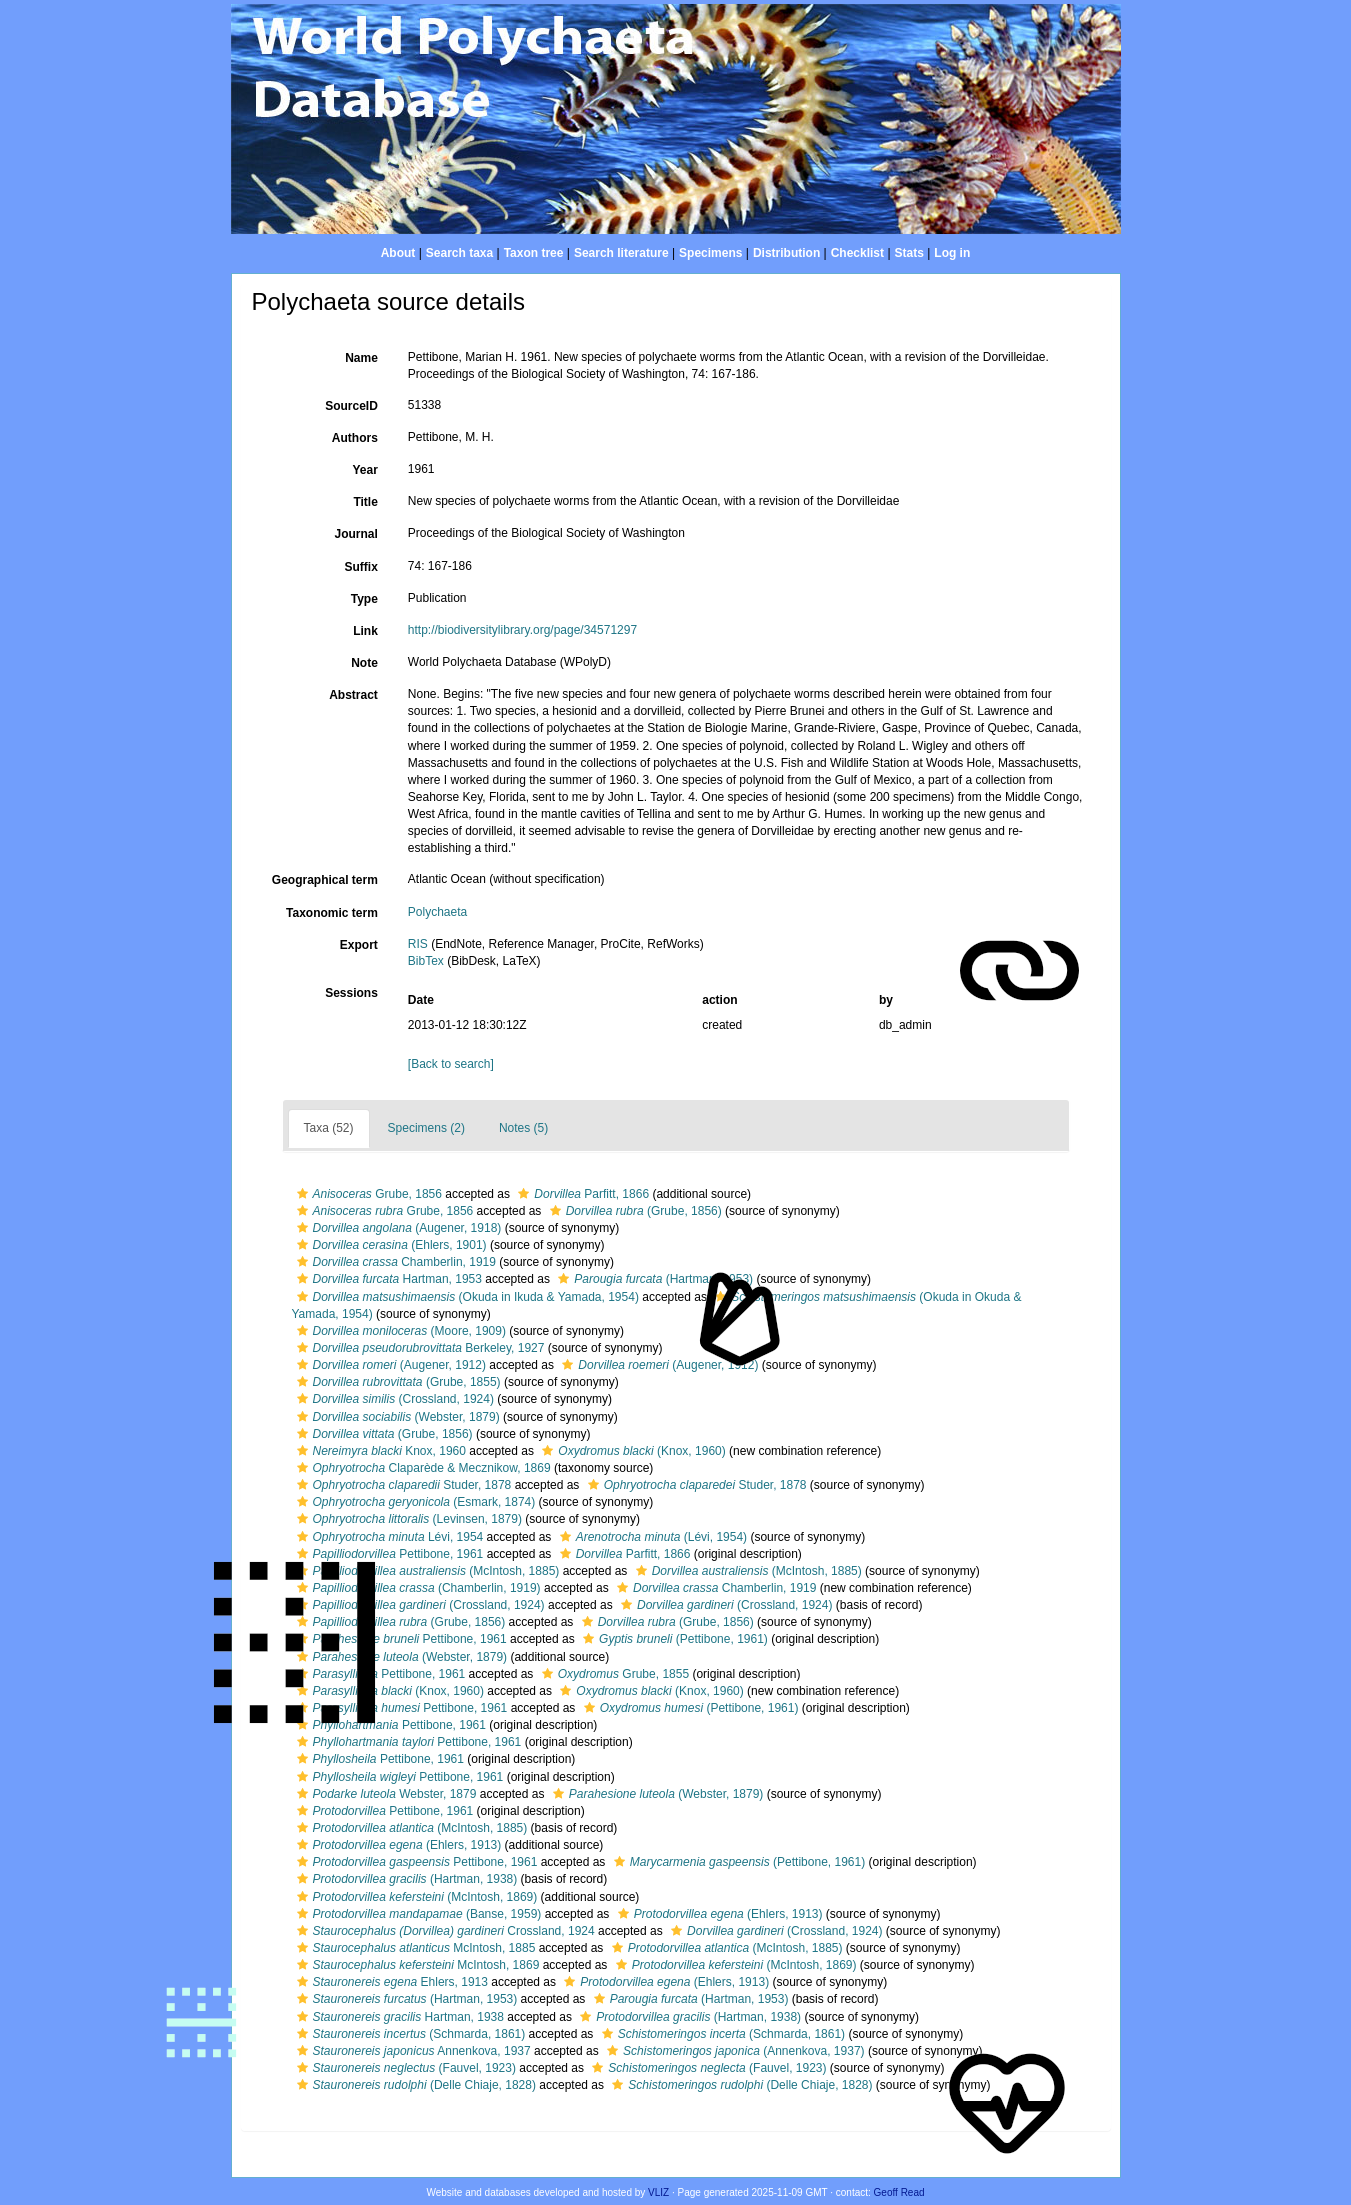 The image size is (1351, 2205). Describe the element at coordinates (1019, 970) in the screenshot. I see `copy or share a link` at that location.